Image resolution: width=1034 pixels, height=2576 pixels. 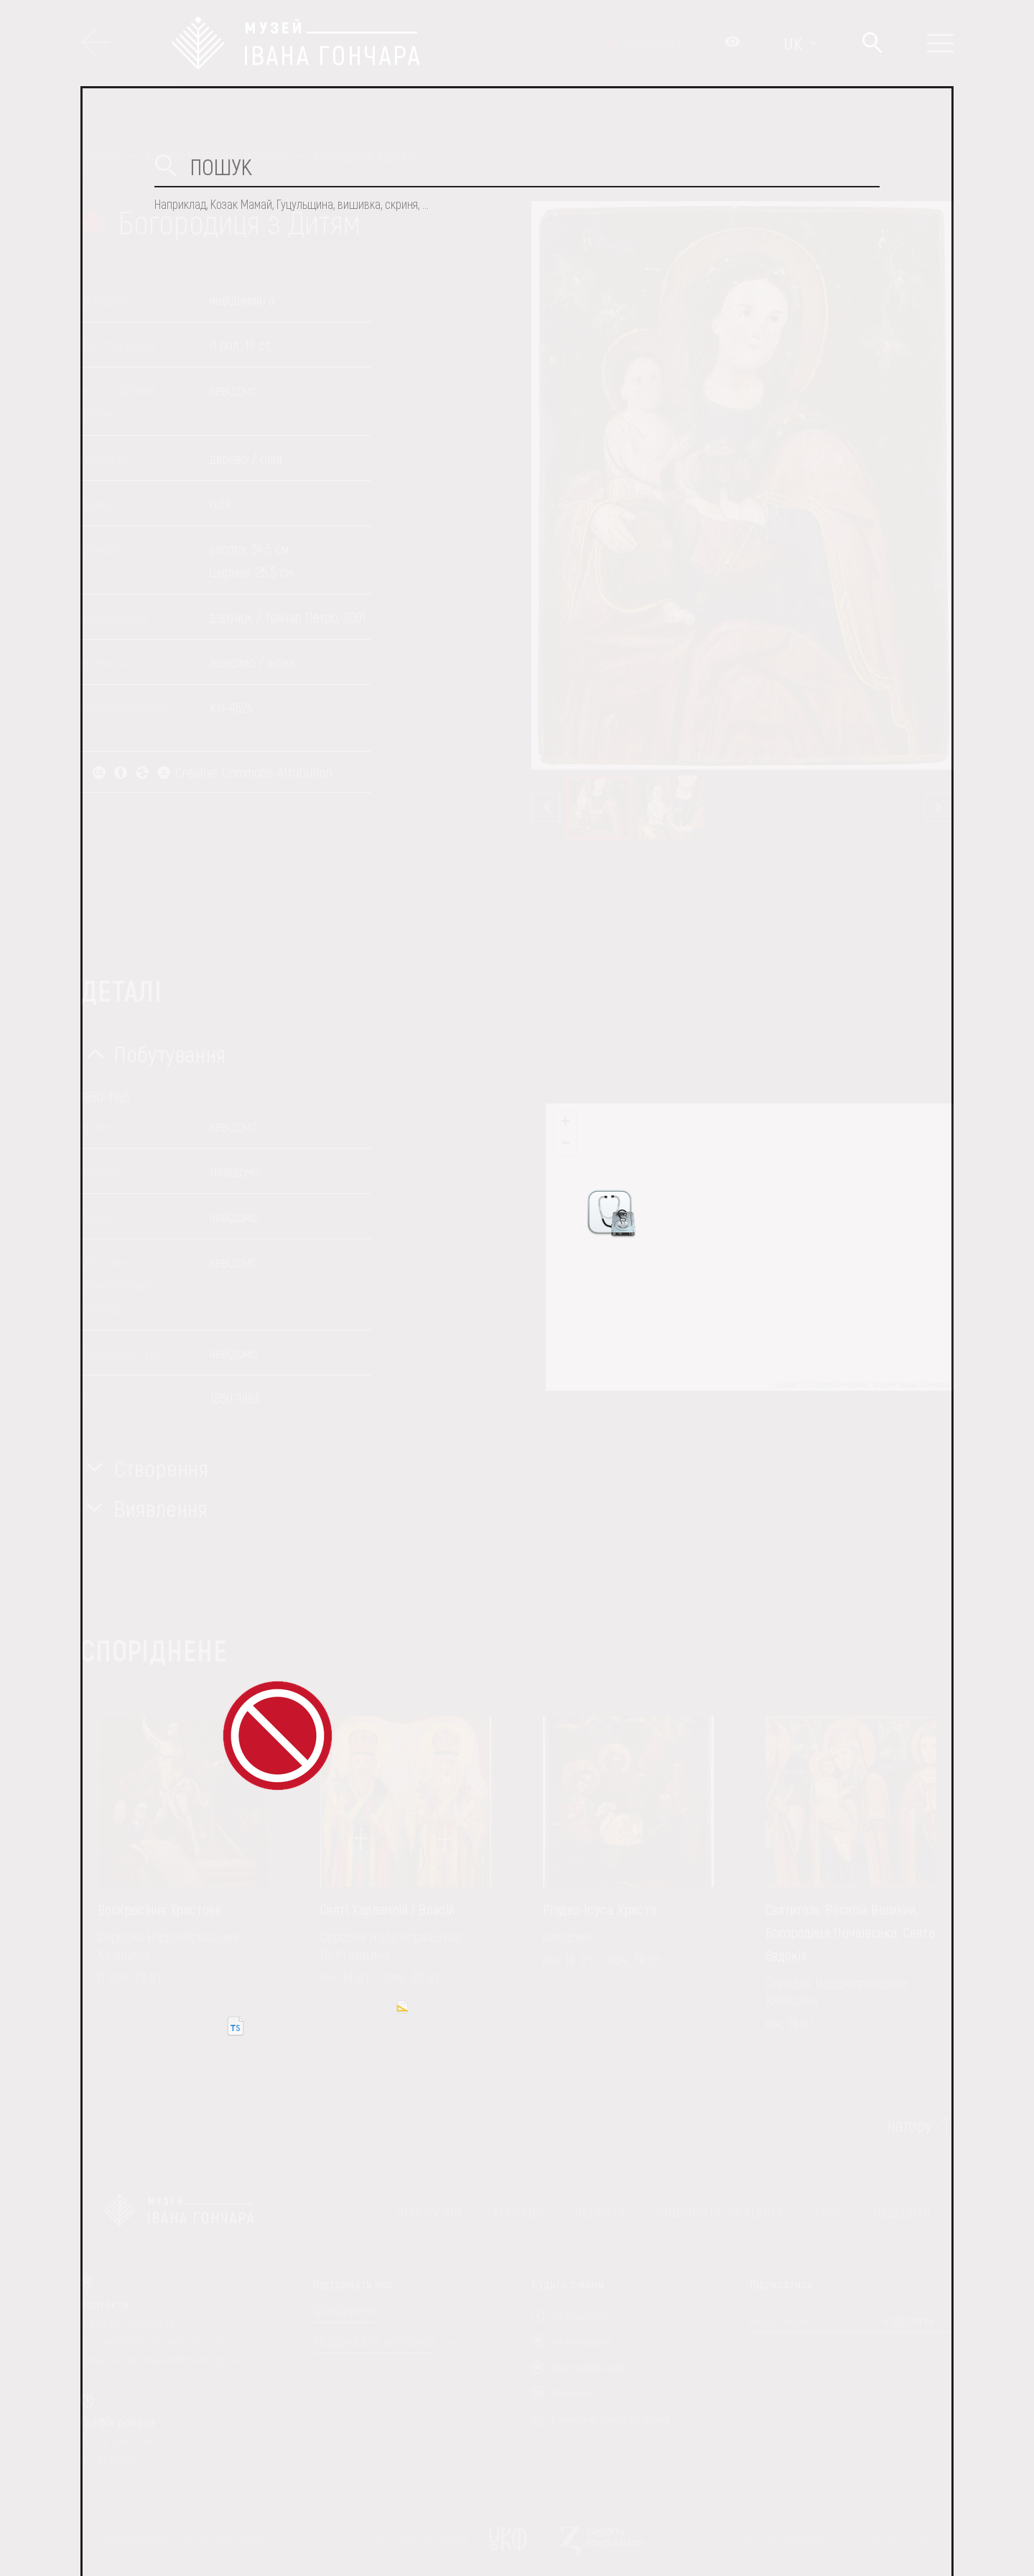 I want to click on open Disk Utility to manage drives and storage, so click(x=610, y=1212).